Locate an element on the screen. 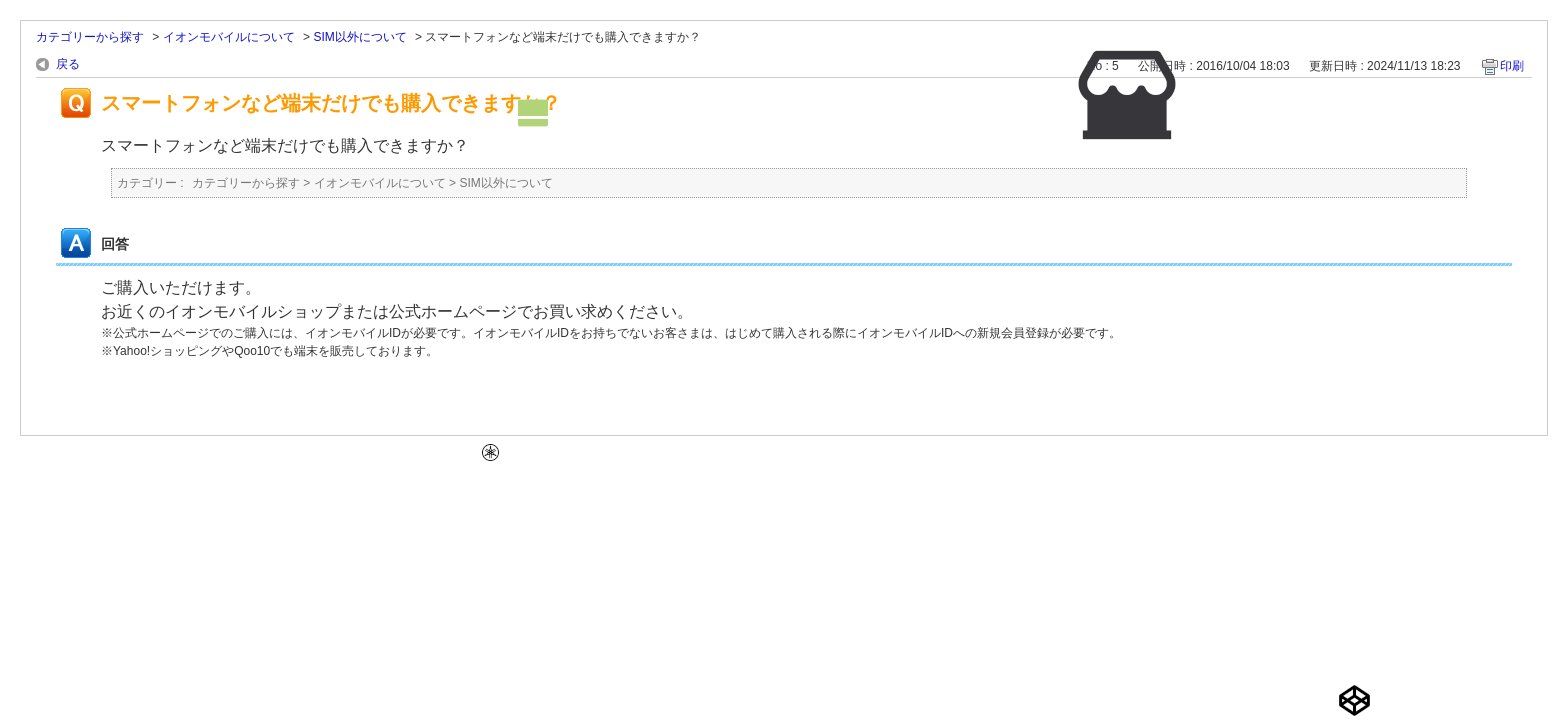 Image resolution: width=1568 pixels, height=720 pixels. yamaha corporation logo is located at coordinates (490, 452).